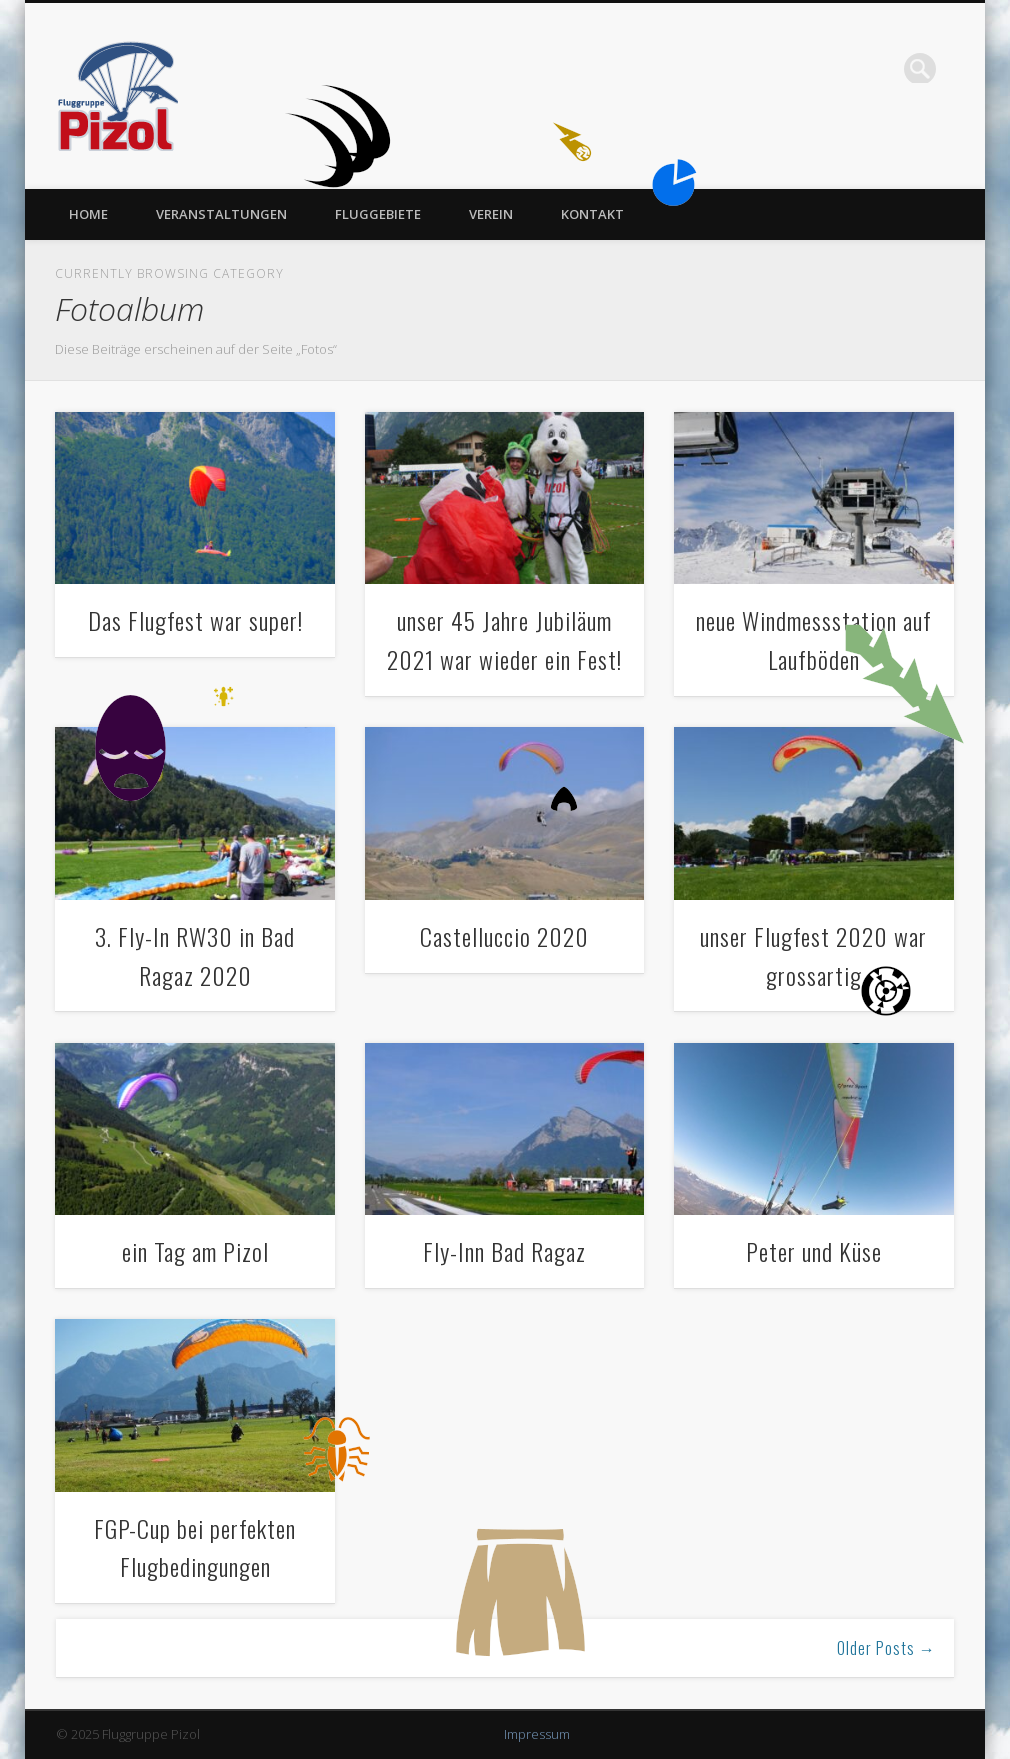 This screenshot has width=1010, height=1759. Describe the element at coordinates (564, 798) in the screenshot. I see `onigiri or rice ball food item` at that location.